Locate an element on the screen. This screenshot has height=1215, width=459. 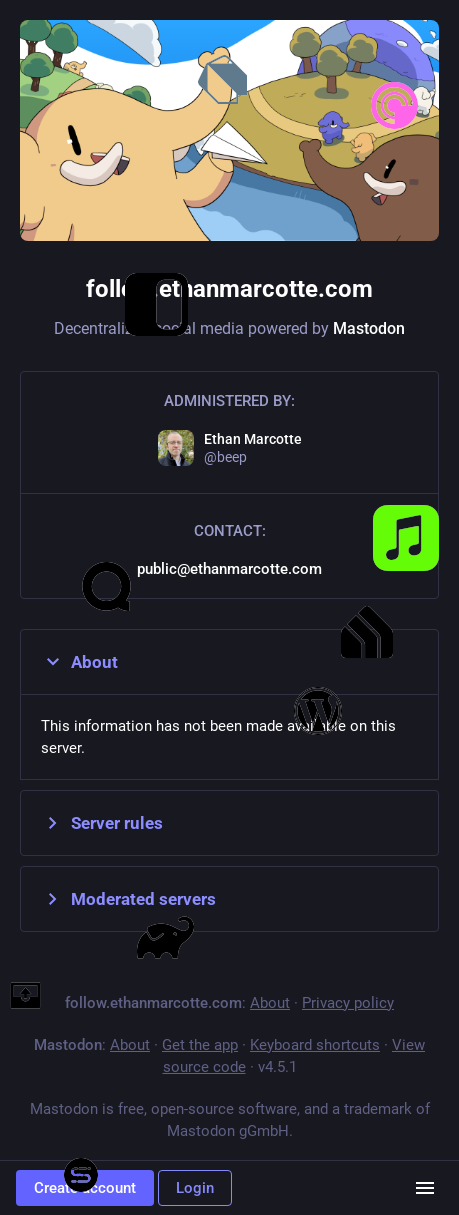
export or upload a file is located at coordinates (25, 995).